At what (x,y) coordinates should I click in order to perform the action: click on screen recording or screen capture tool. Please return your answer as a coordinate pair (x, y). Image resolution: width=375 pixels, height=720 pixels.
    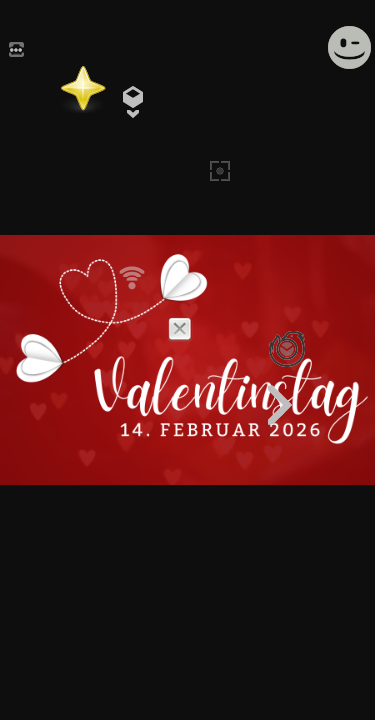
    Looking at the image, I should click on (220, 171).